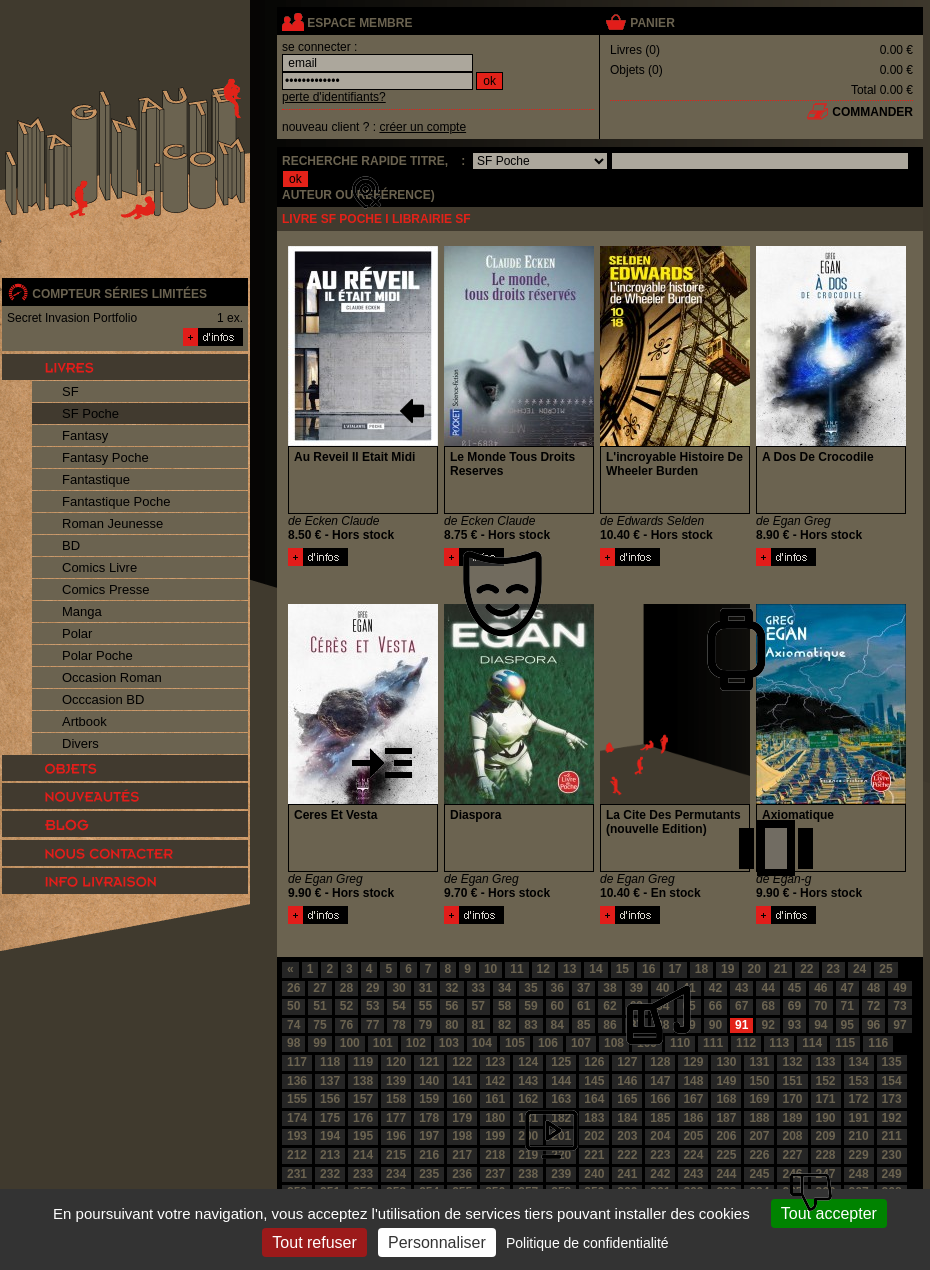 Image resolution: width=930 pixels, height=1270 pixels. What do you see at coordinates (551, 1132) in the screenshot?
I see `play video on desktop monitor` at bounding box center [551, 1132].